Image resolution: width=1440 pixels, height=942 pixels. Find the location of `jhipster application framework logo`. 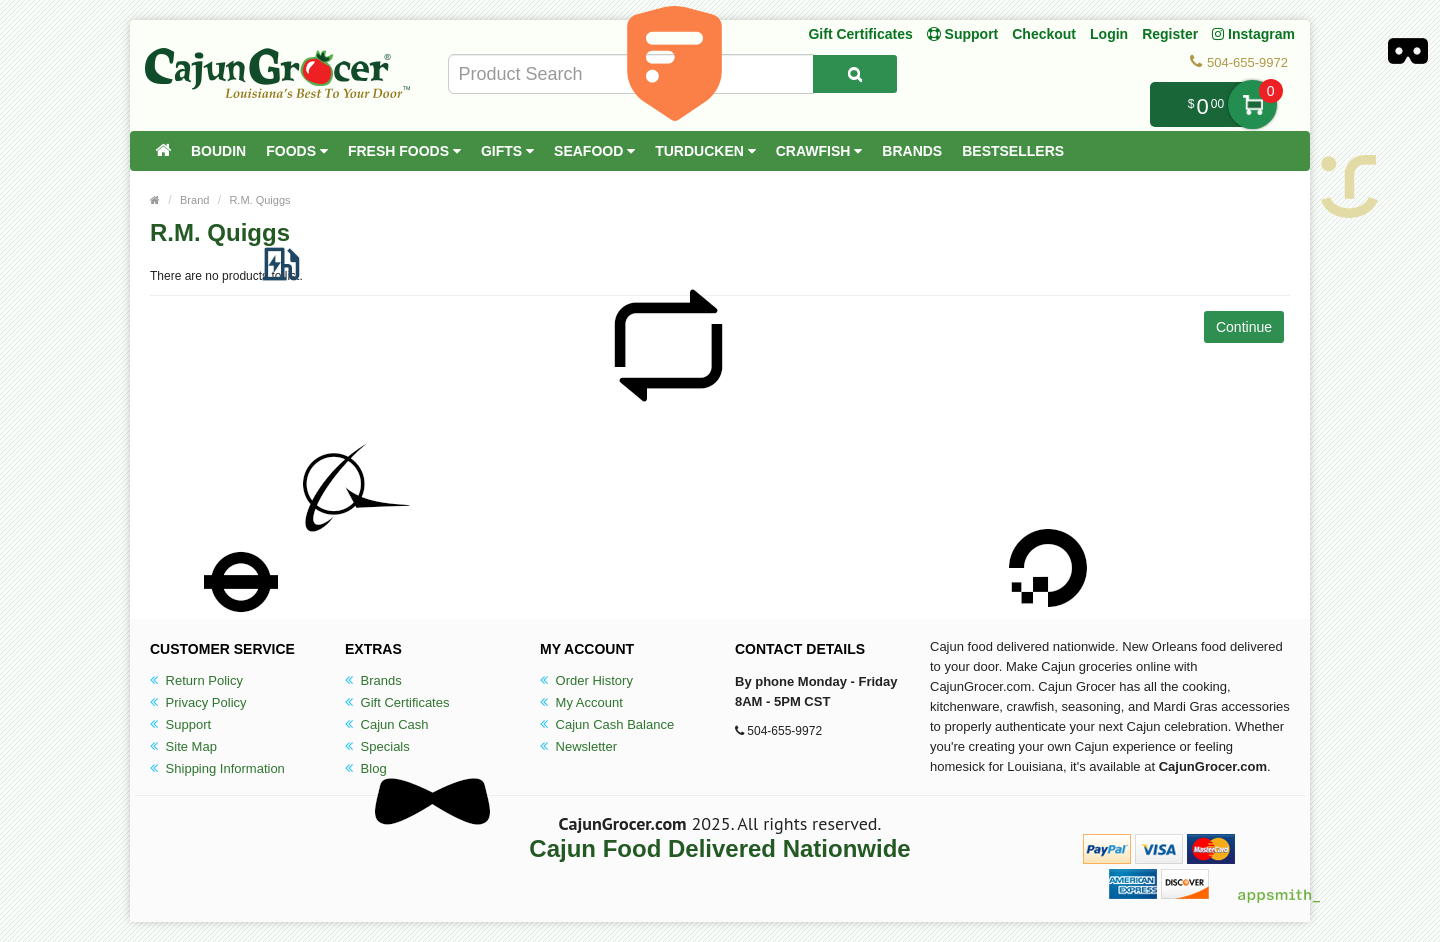

jhipster application framework logo is located at coordinates (432, 801).